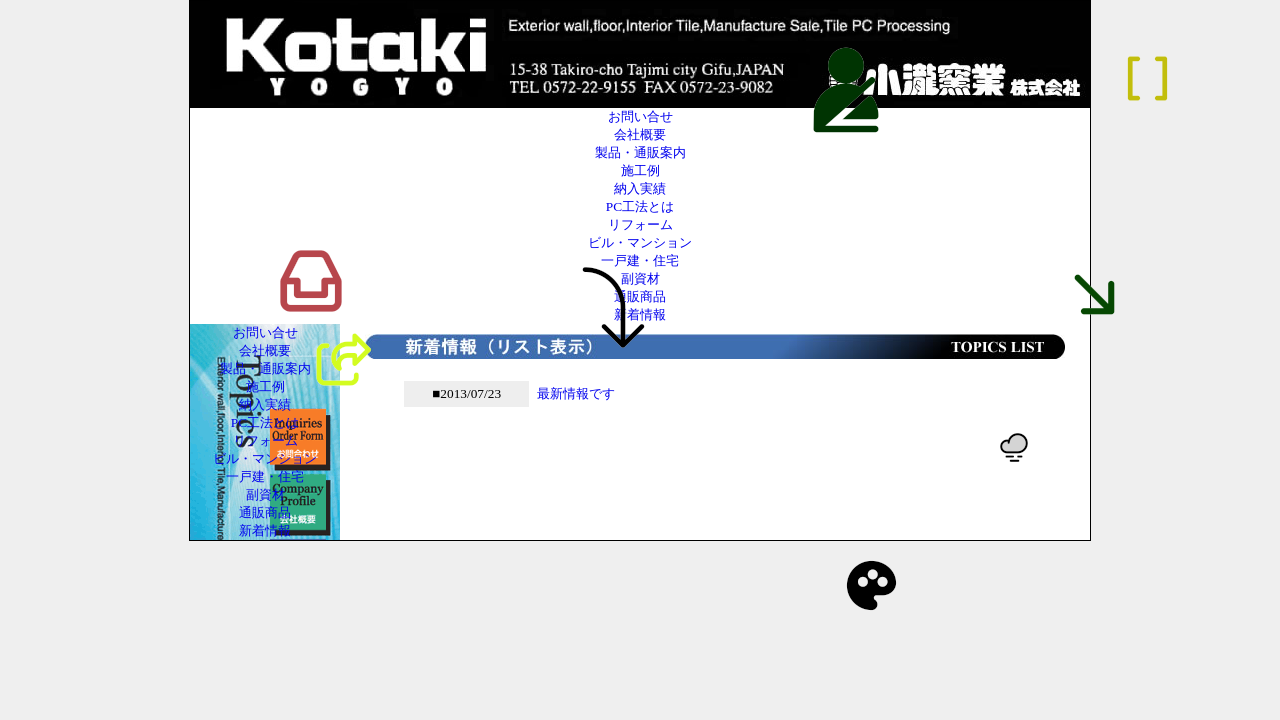 The height and width of the screenshot is (720, 1280). I want to click on open color or theme customization options, so click(871, 585).